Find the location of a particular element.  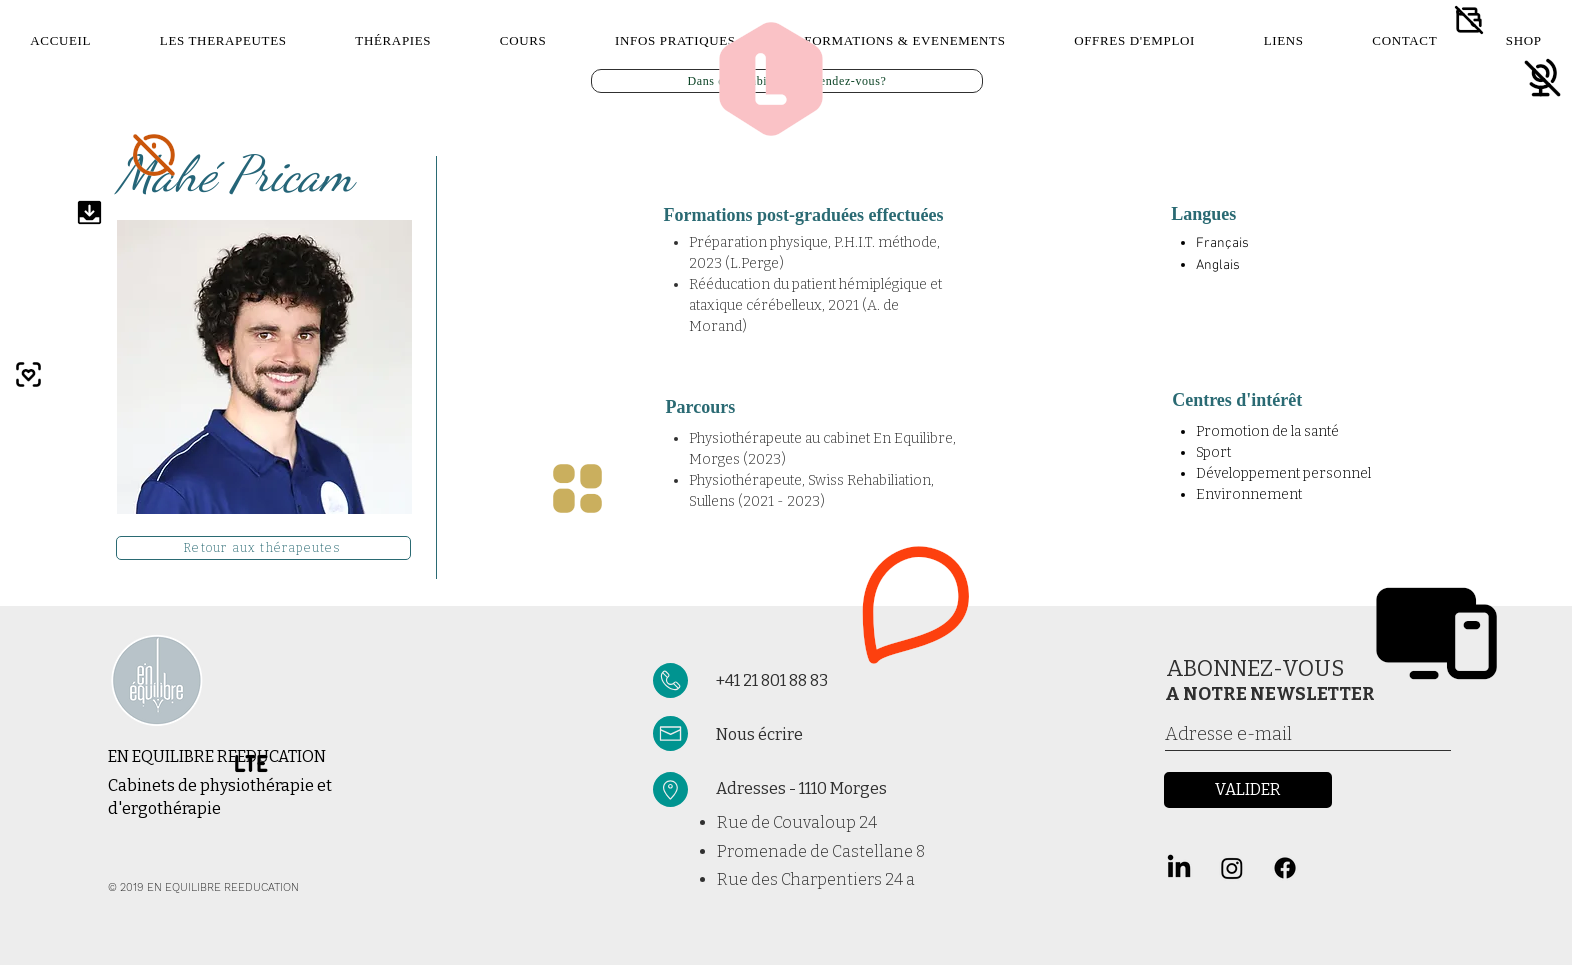

manage connected devices is located at coordinates (1434, 633).